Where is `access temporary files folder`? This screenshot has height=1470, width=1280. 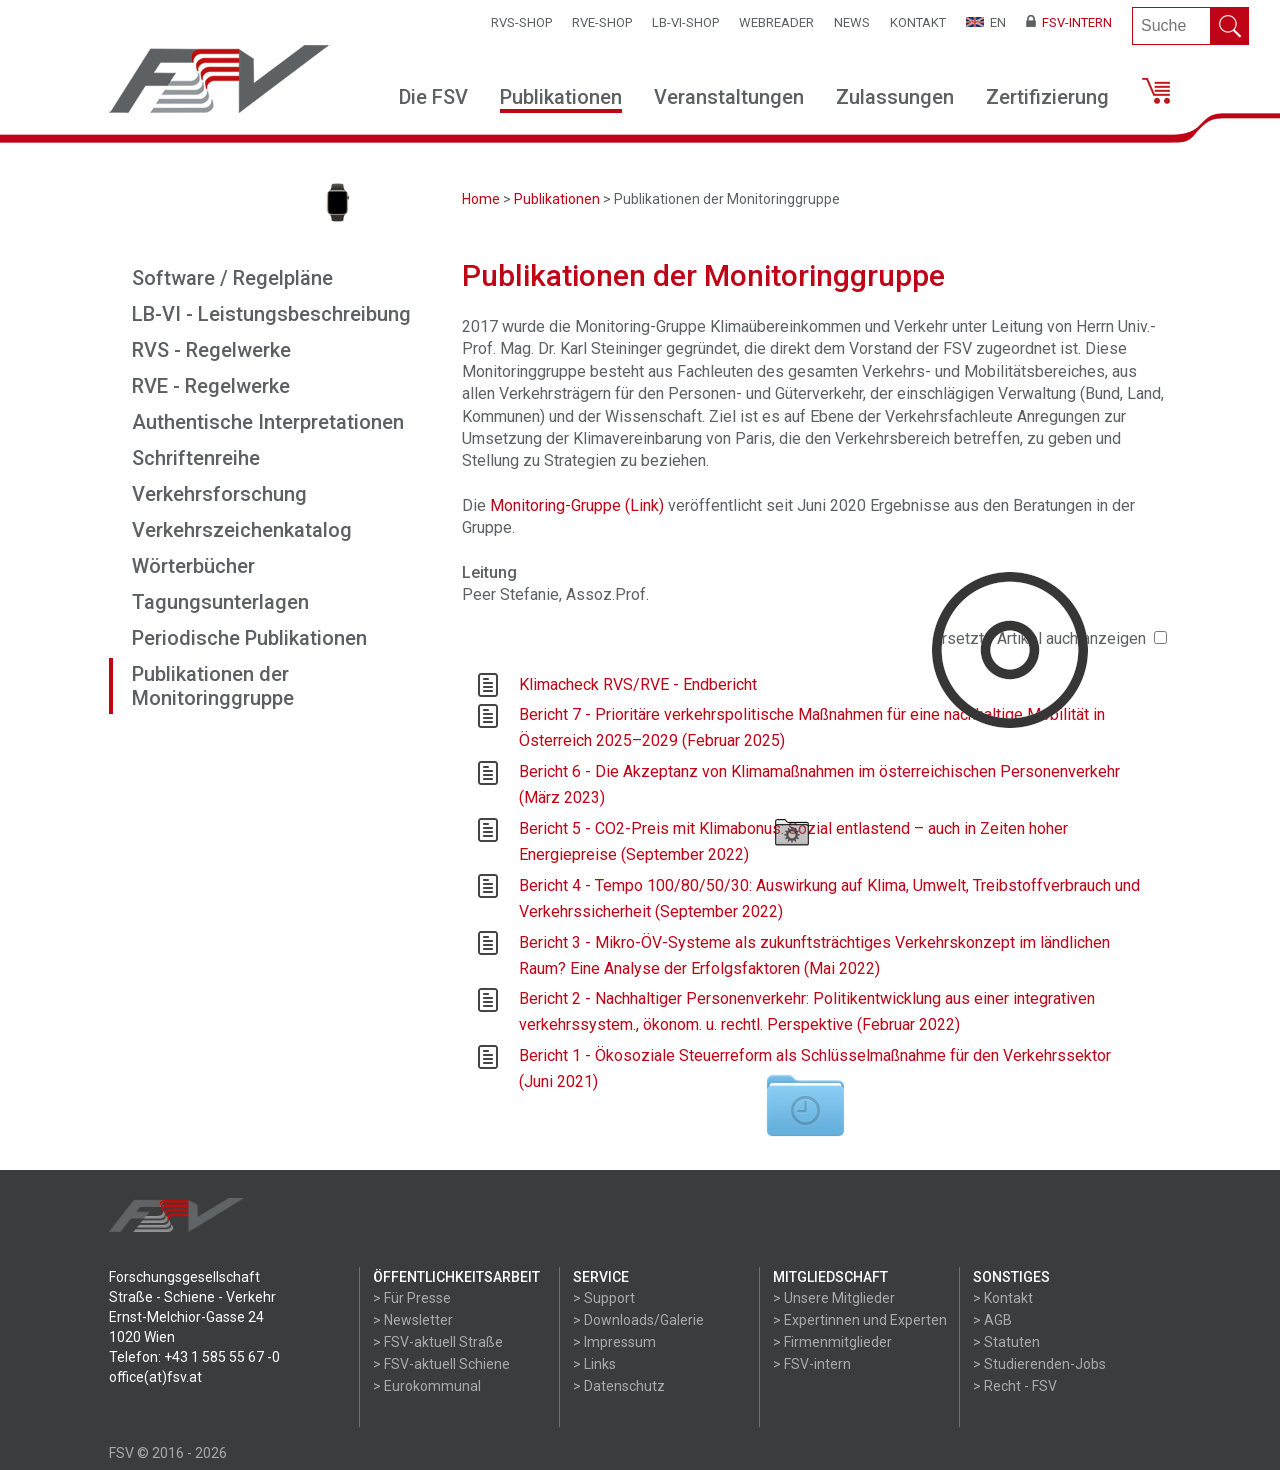
access temporary files folder is located at coordinates (805, 1105).